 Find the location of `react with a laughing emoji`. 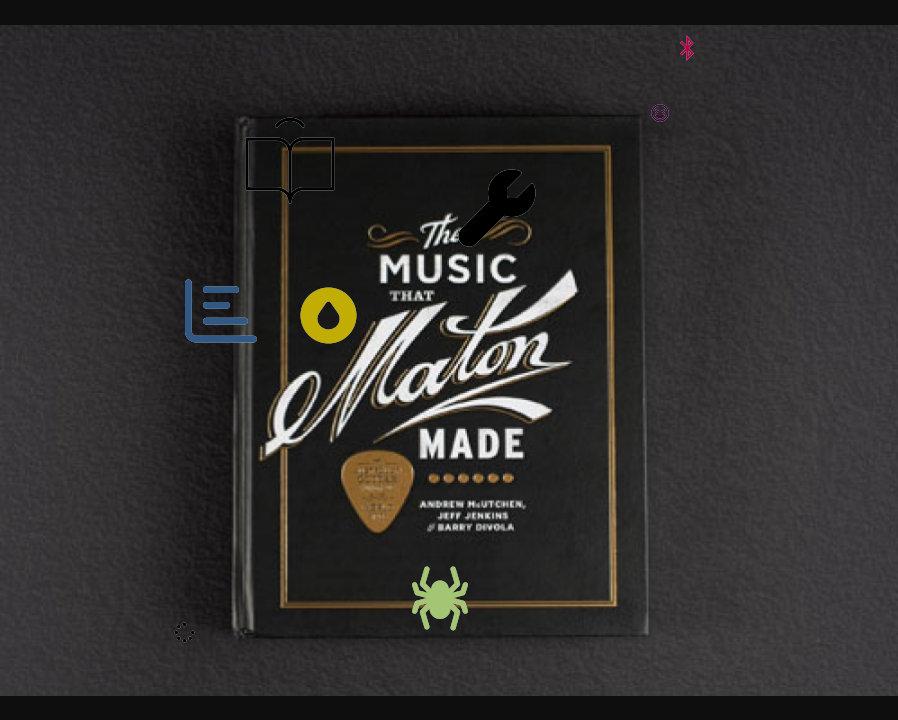

react with a laughing emoji is located at coordinates (660, 113).